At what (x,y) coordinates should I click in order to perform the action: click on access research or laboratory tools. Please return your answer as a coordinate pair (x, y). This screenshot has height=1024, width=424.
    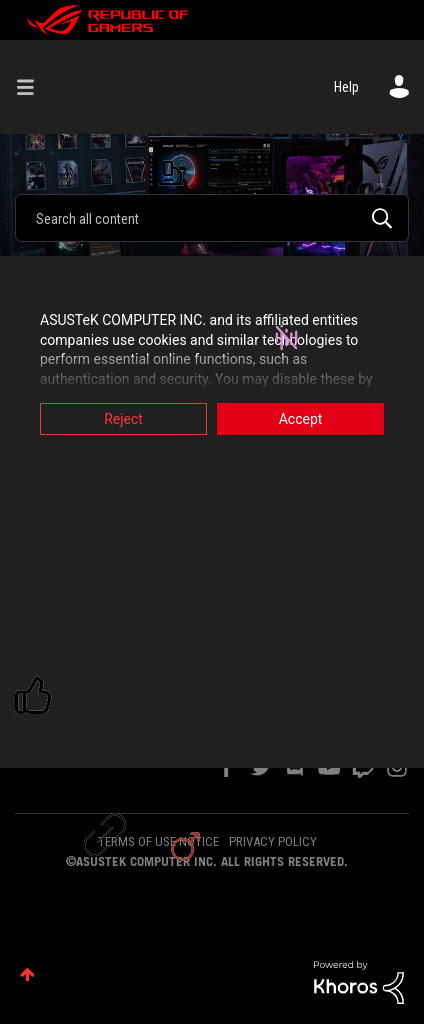
    Looking at the image, I should click on (171, 174).